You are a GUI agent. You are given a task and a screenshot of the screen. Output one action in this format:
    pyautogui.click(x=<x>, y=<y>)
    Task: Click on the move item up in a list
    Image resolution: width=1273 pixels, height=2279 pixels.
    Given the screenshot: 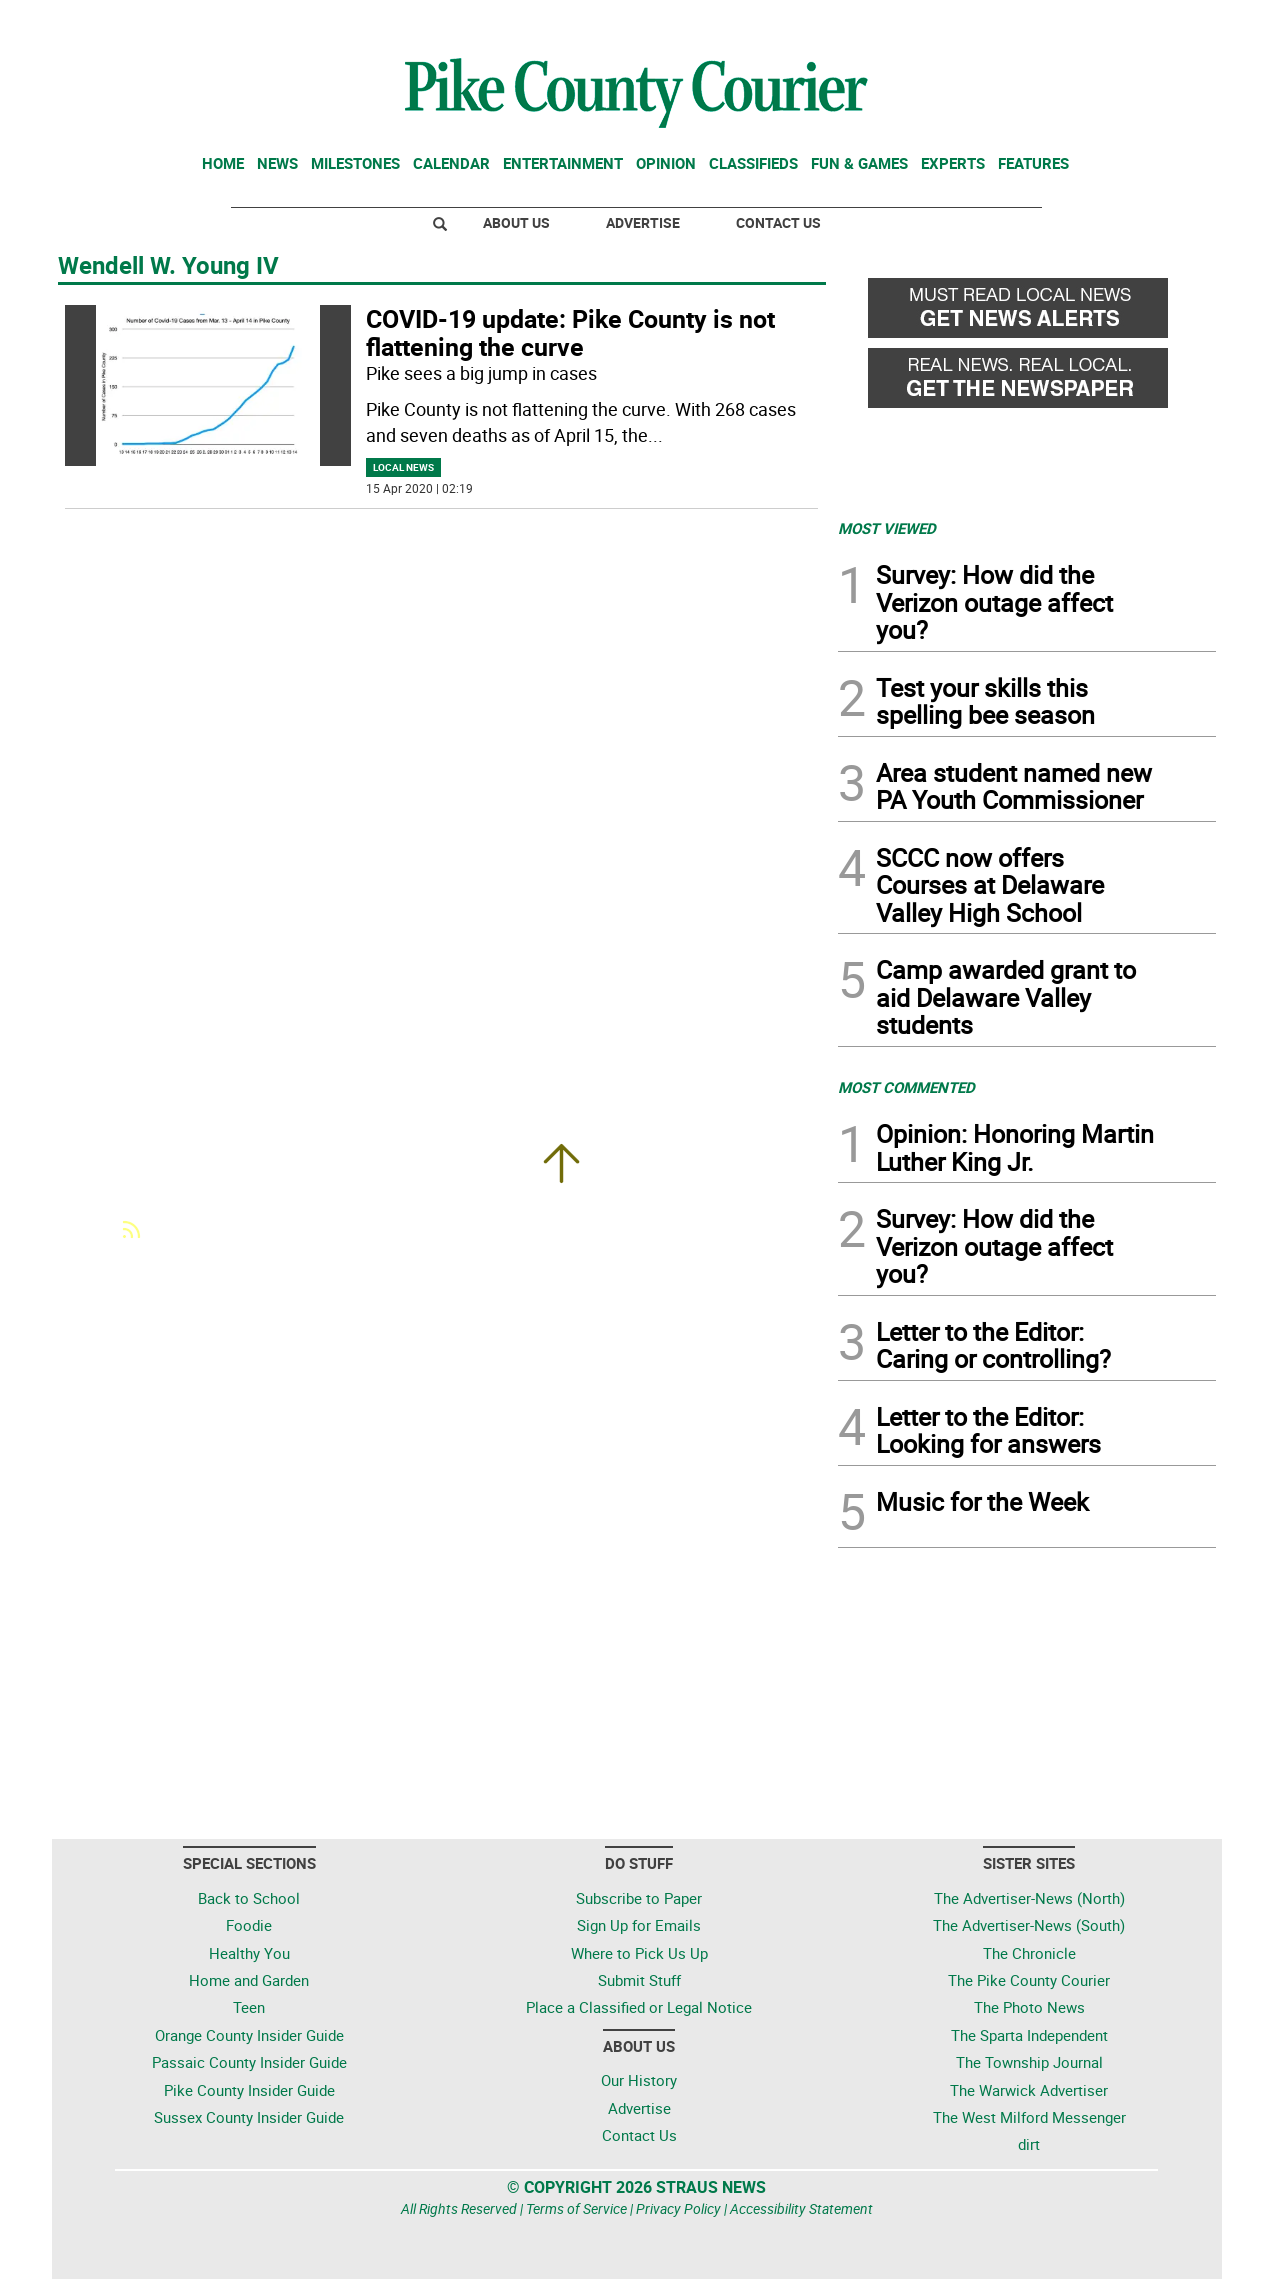 What is the action you would take?
    pyautogui.click(x=561, y=1163)
    